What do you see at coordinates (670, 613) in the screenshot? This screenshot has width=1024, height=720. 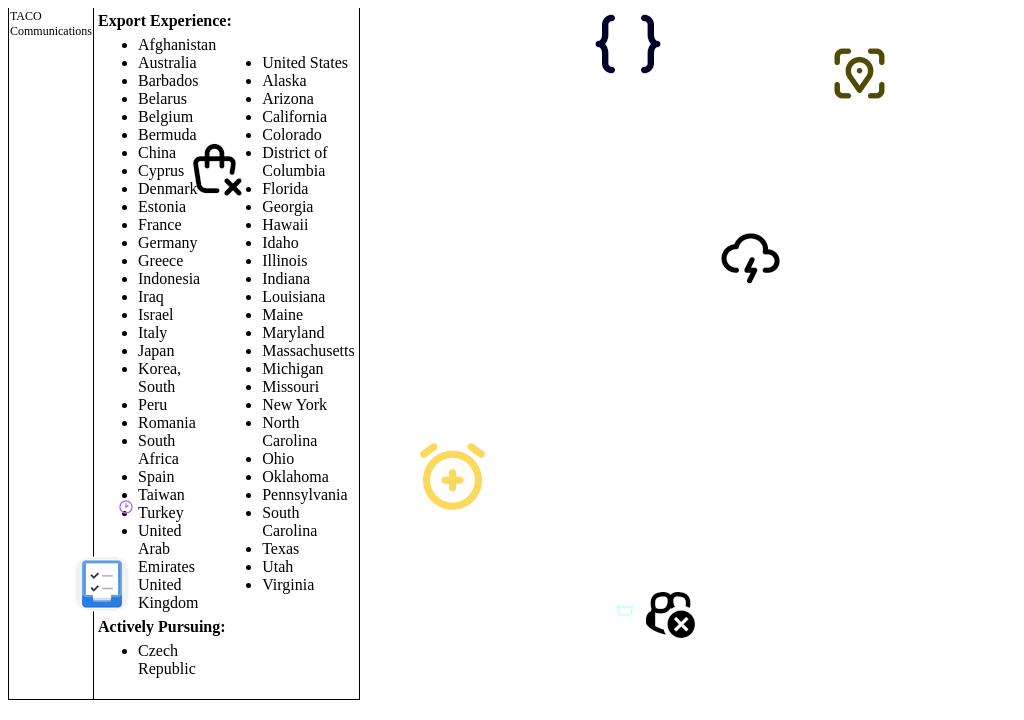 I see `github copilot connection error` at bounding box center [670, 613].